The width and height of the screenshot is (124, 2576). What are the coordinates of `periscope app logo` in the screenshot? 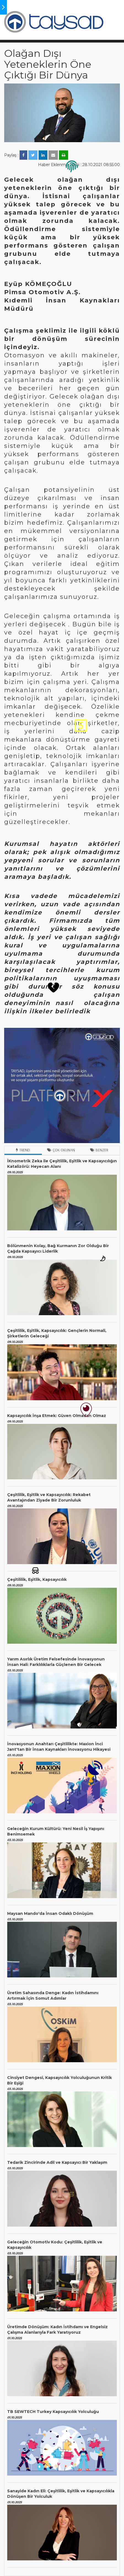 It's located at (86, 1410).